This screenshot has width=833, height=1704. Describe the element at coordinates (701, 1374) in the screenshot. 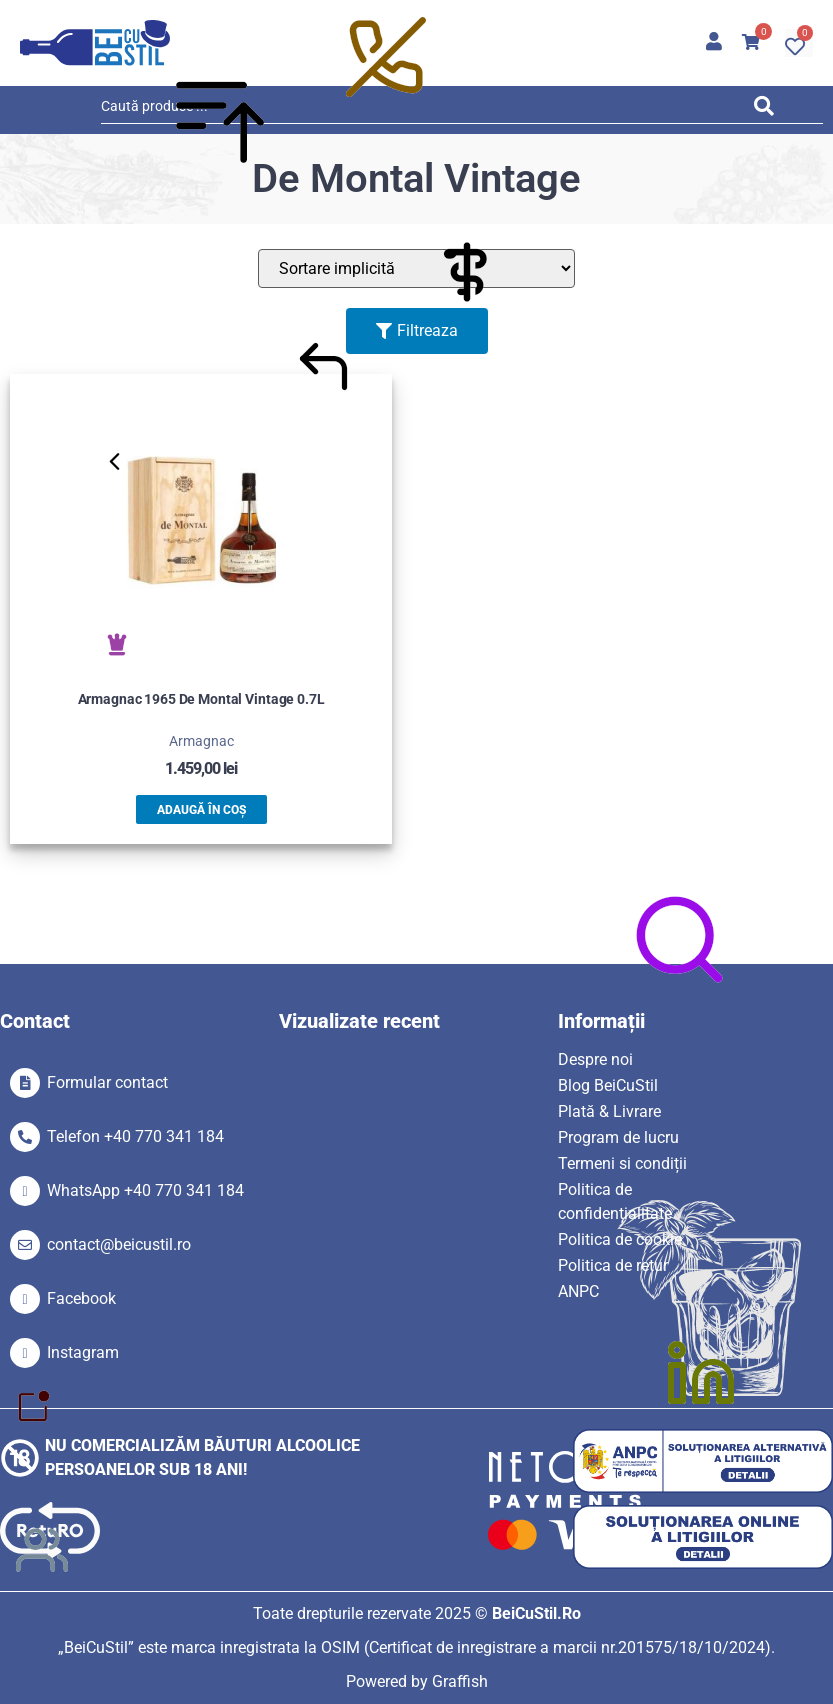

I see `visit linkedin profile` at that location.